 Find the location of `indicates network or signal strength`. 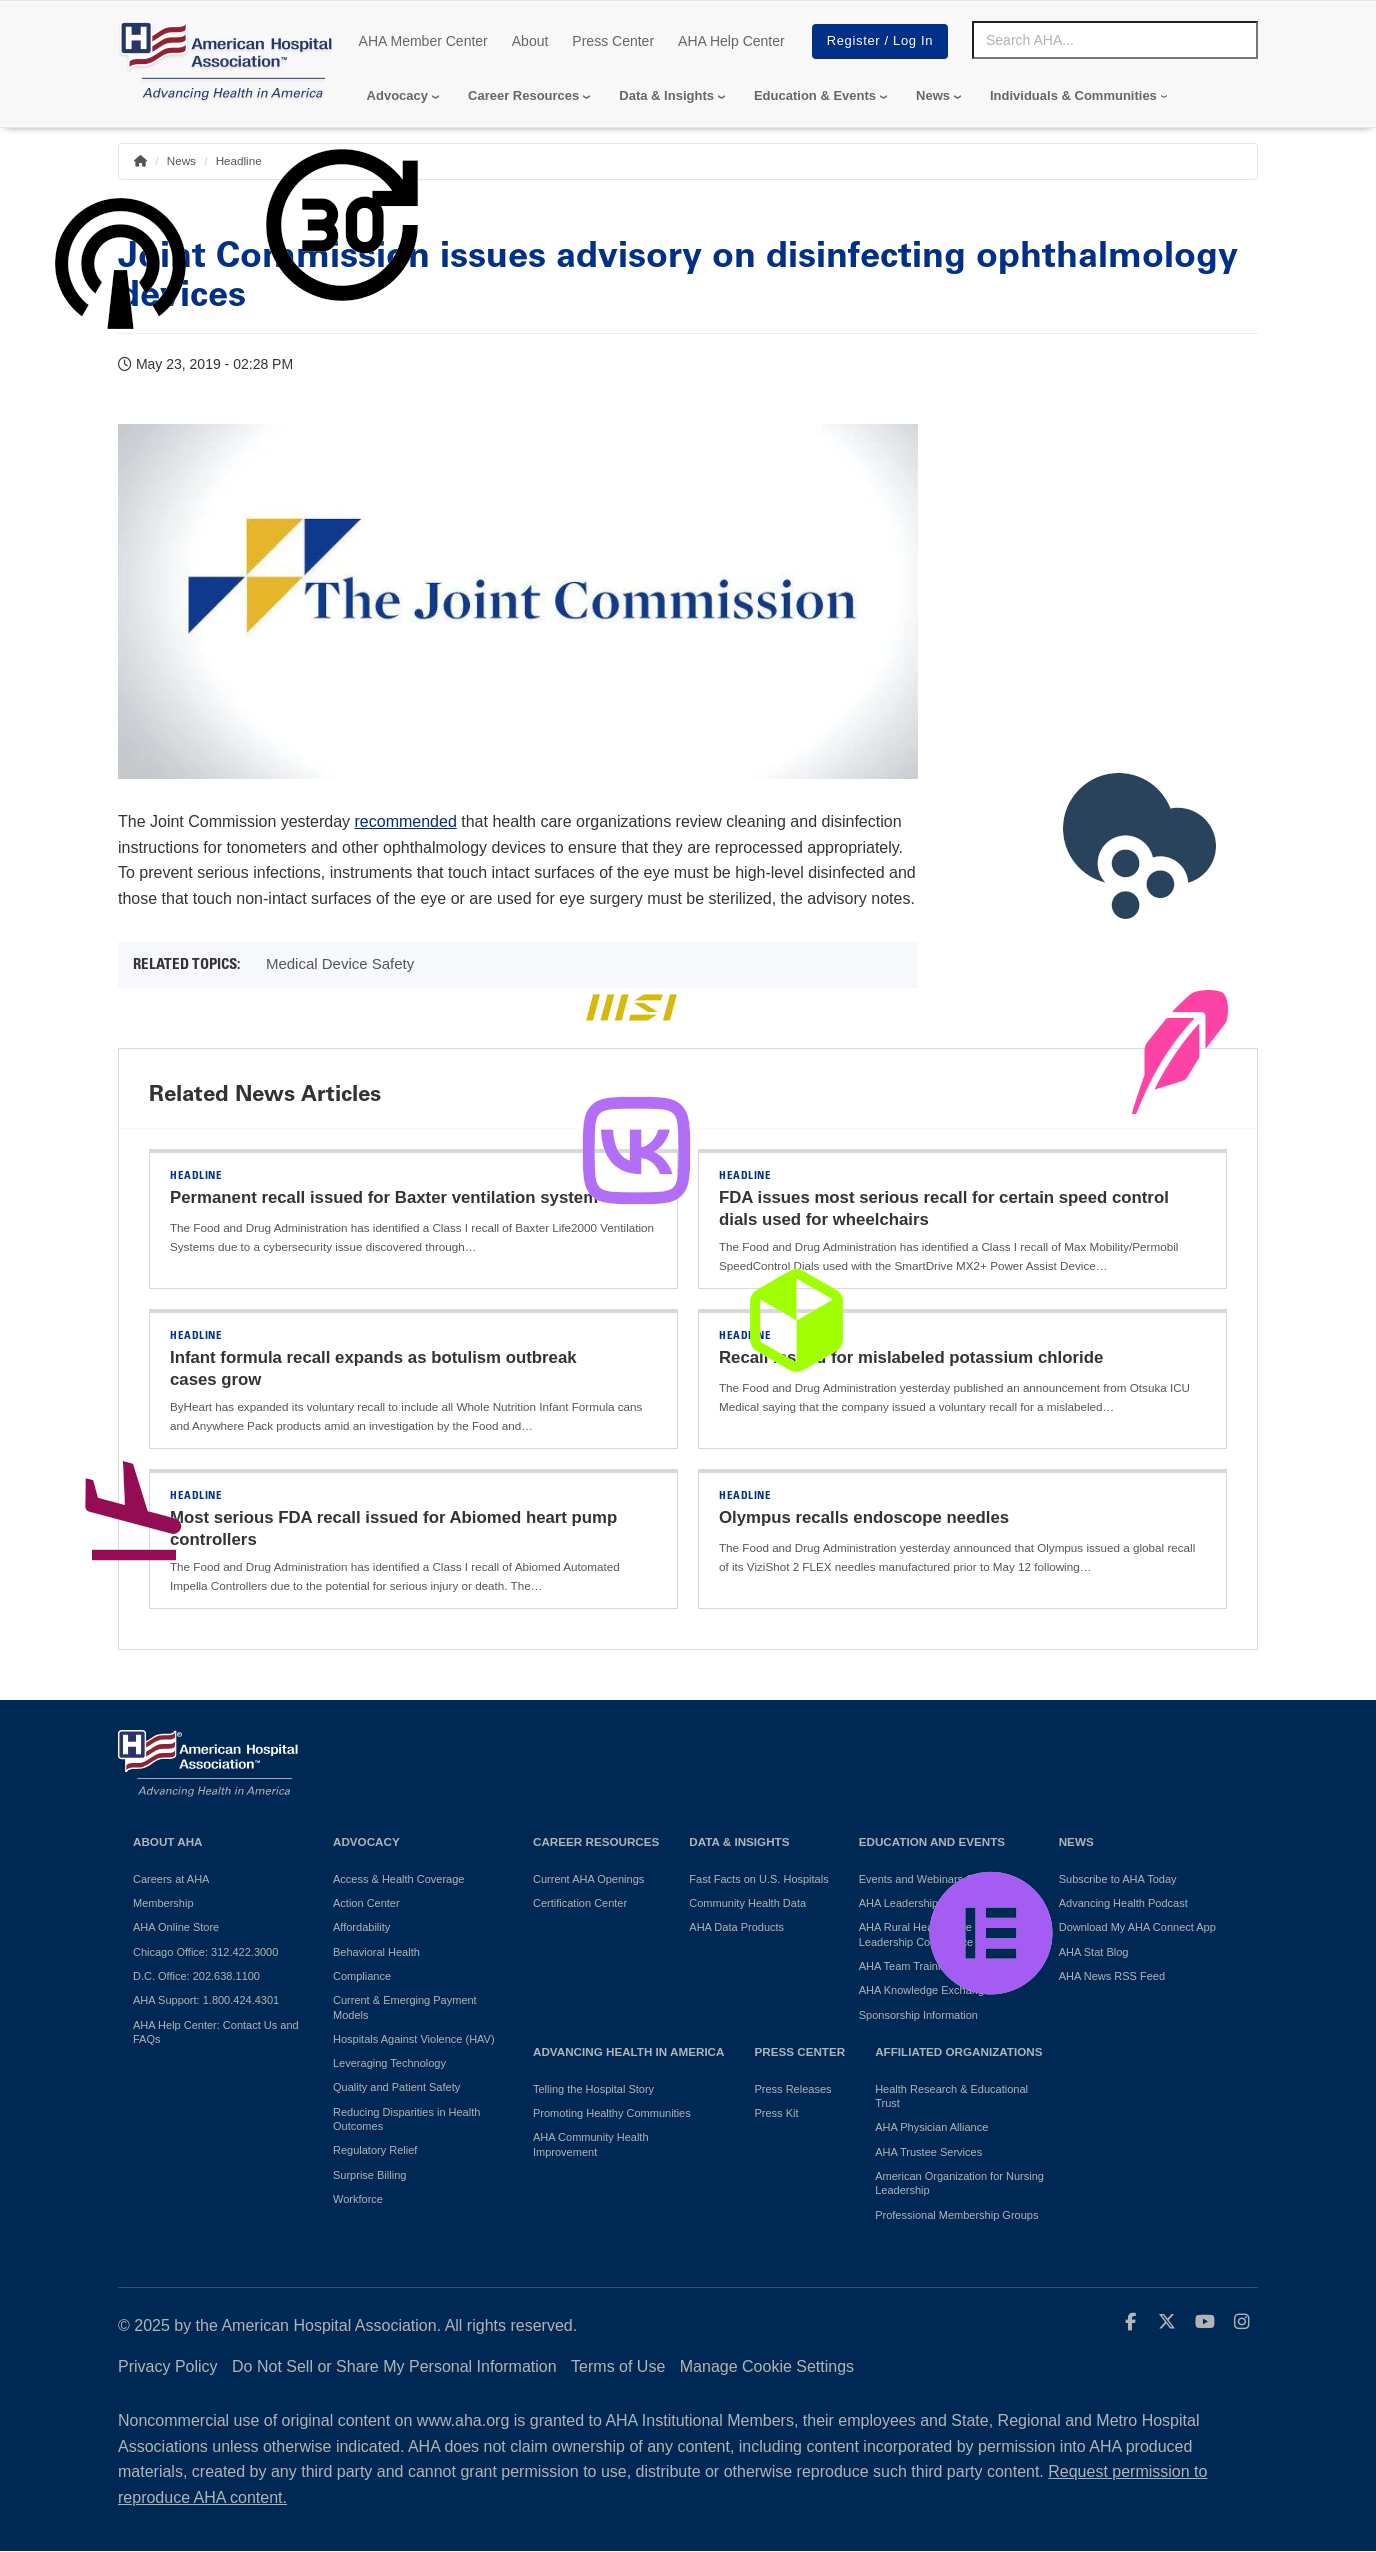

indicates network or signal strength is located at coordinates (120, 263).